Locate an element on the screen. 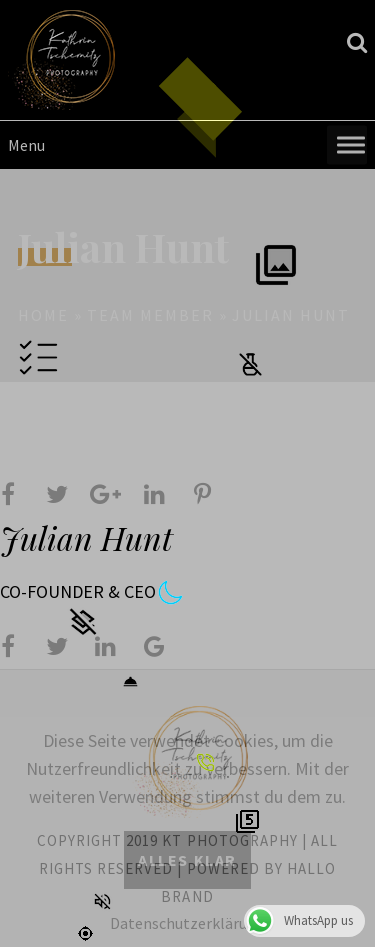 The width and height of the screenshot is (375, 947). indicates GPS location is locked and active is located at coordinates (85, 933).